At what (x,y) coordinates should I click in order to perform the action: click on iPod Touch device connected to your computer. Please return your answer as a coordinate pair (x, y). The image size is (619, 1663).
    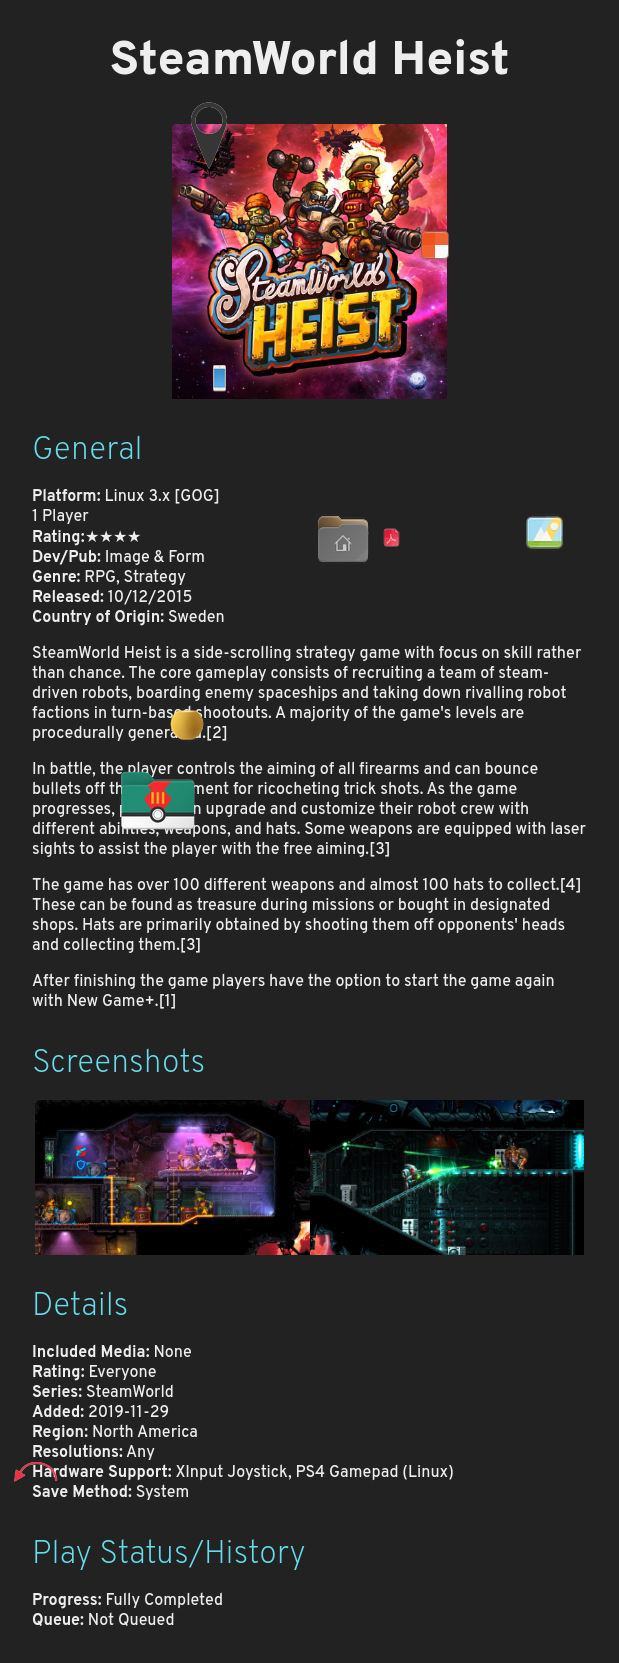
    Looking at the image, I should click on (219, 378).